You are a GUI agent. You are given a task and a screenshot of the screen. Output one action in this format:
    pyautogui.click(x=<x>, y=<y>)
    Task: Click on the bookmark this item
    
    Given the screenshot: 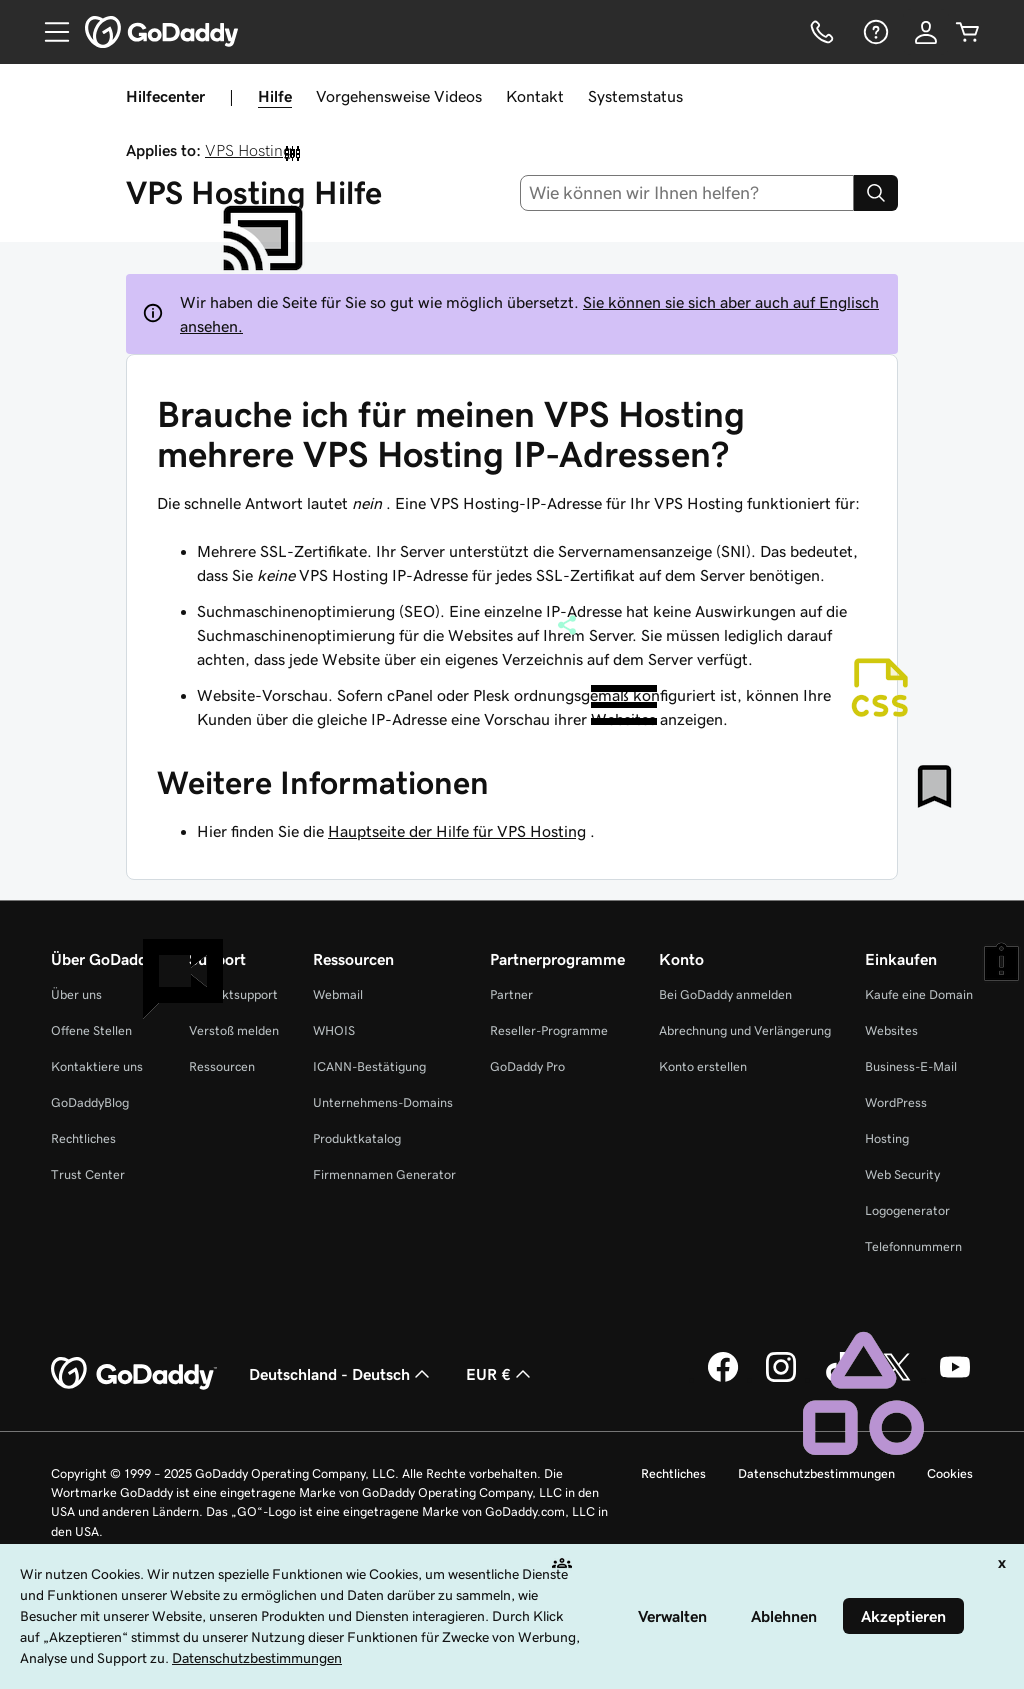 What is the action you would take?
    pyautogui.click(x=934, y=786)
    